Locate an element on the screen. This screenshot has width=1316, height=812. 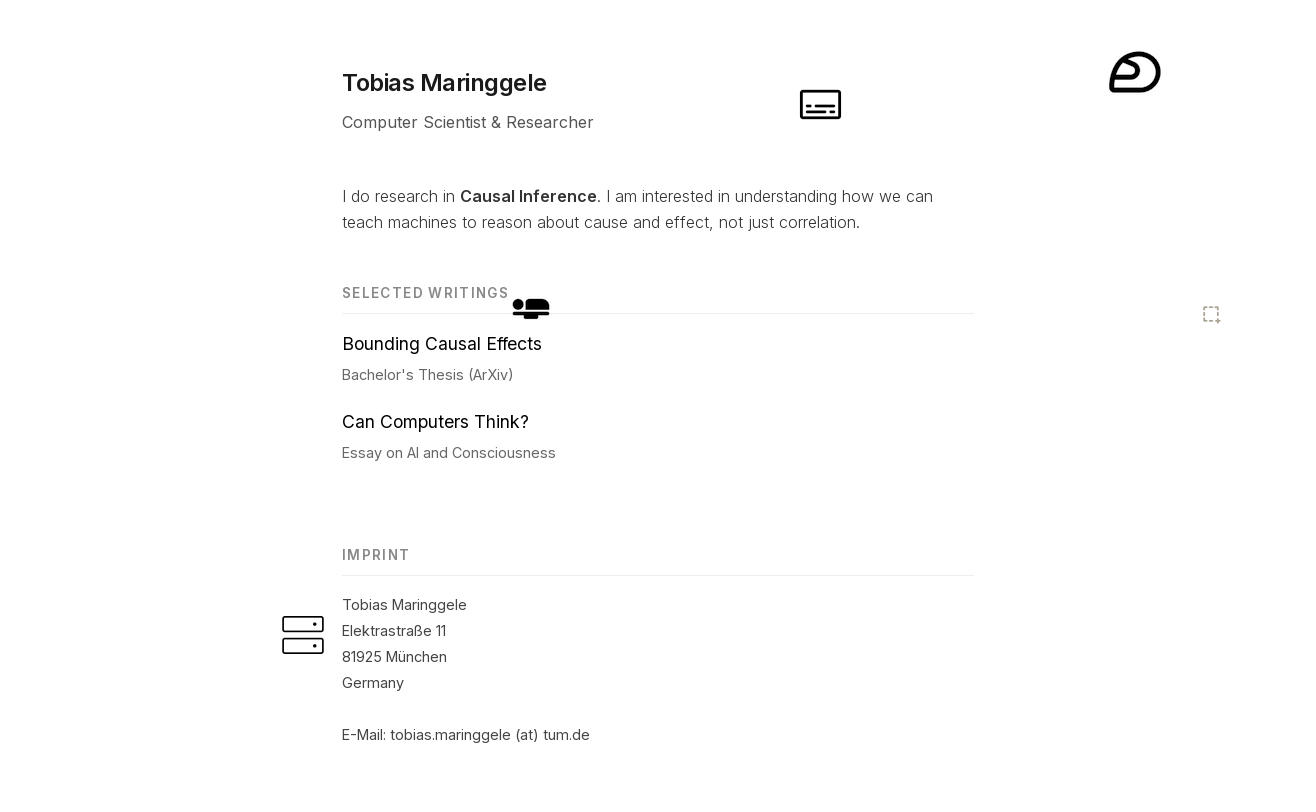
access motorsports or racing content is located at coordinates (1135, 72).